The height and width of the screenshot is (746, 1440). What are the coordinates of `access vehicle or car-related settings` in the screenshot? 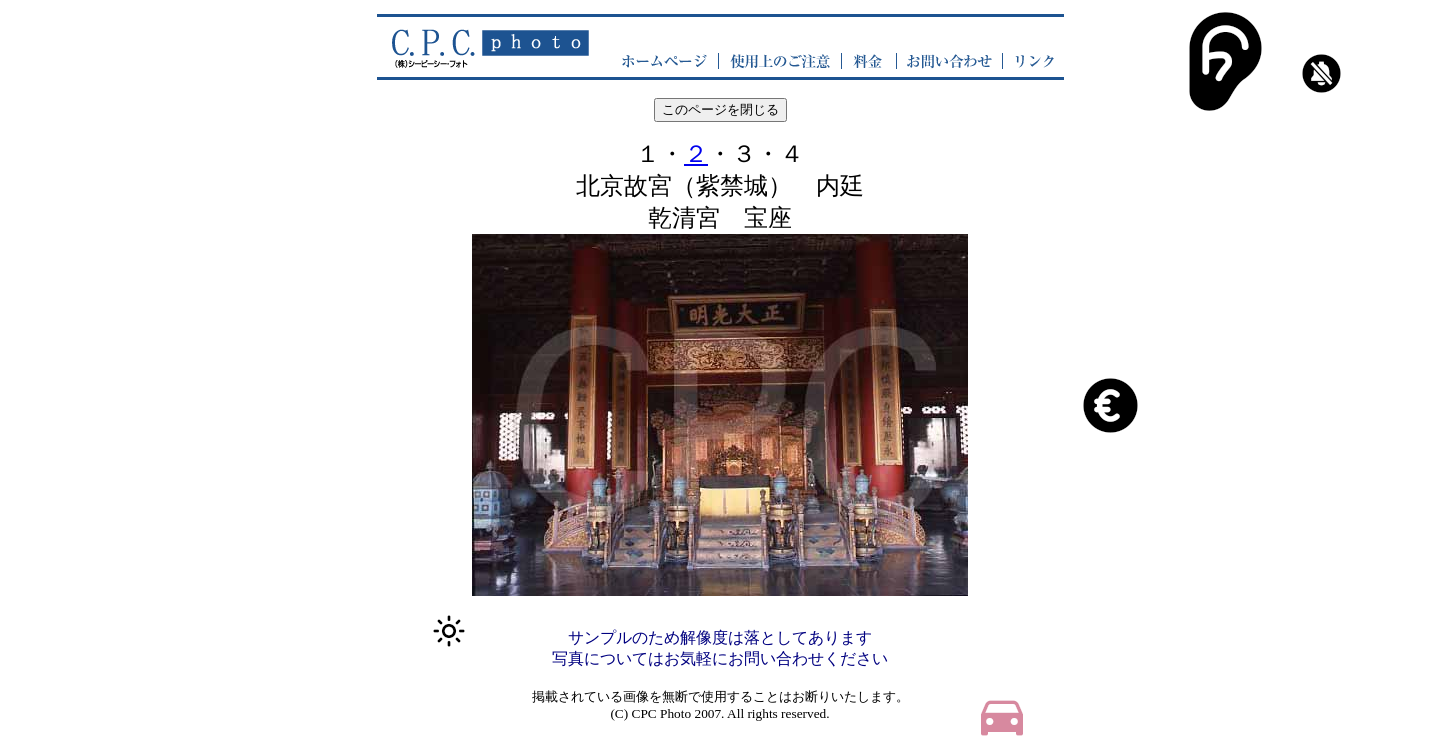 It's located at (1002, 718).